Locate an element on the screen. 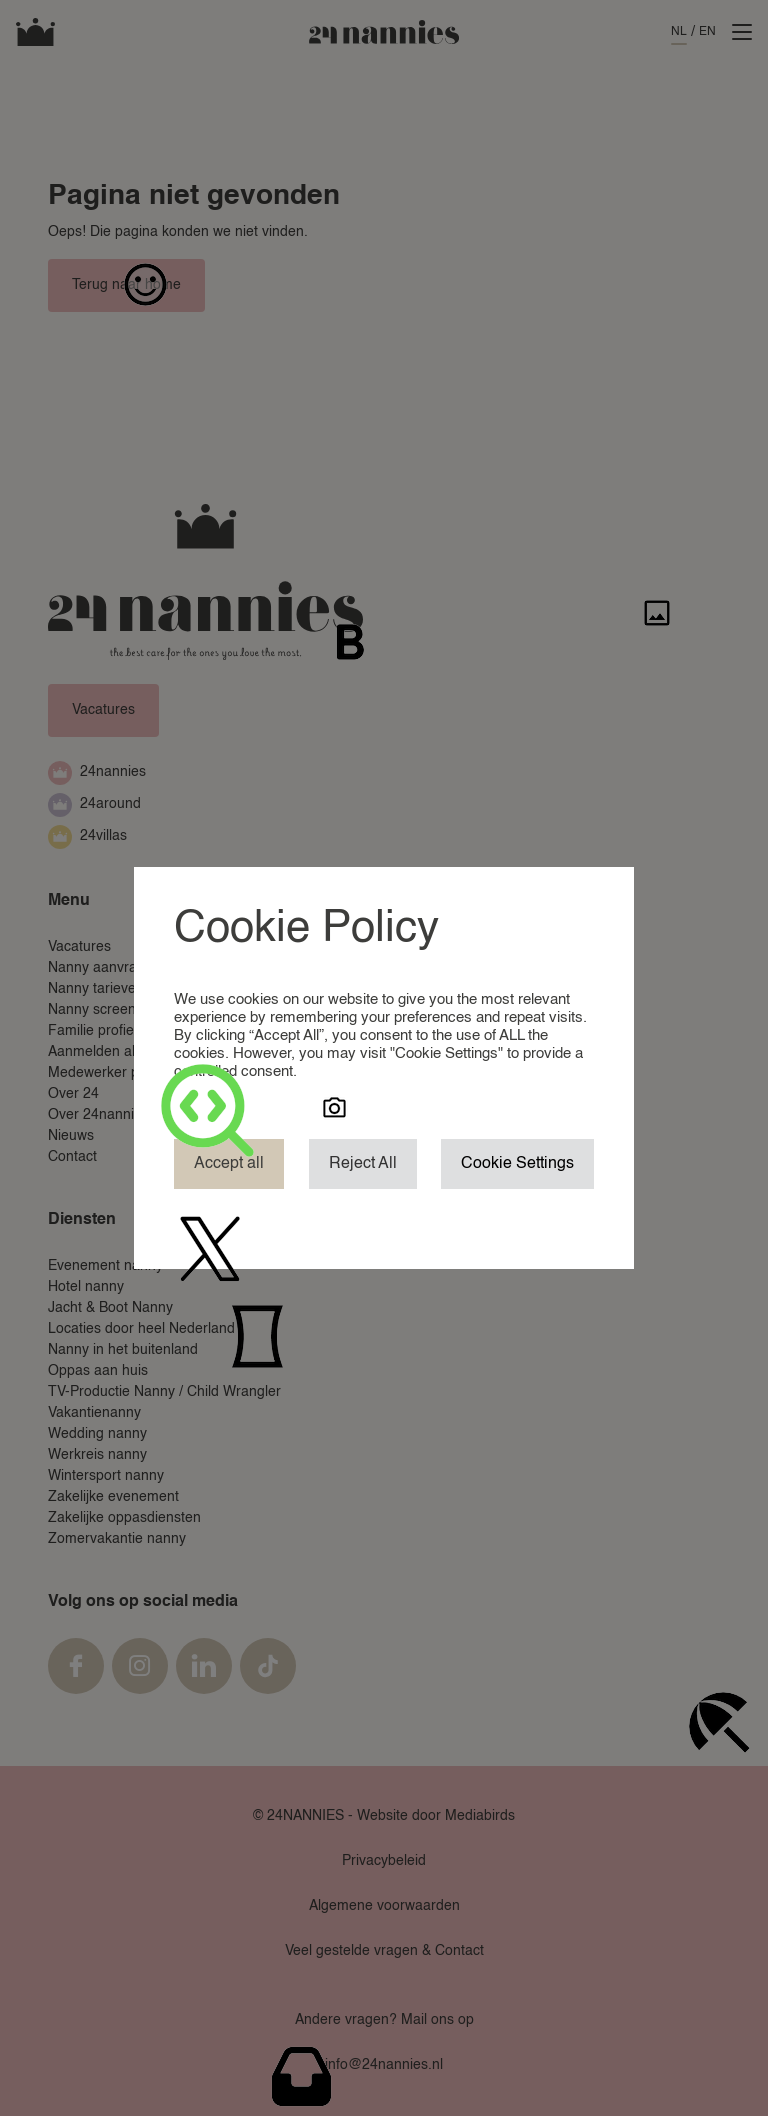 The height and width of the screenshot is (2116, 768). view photos or images is located at coordinates (657, 613).